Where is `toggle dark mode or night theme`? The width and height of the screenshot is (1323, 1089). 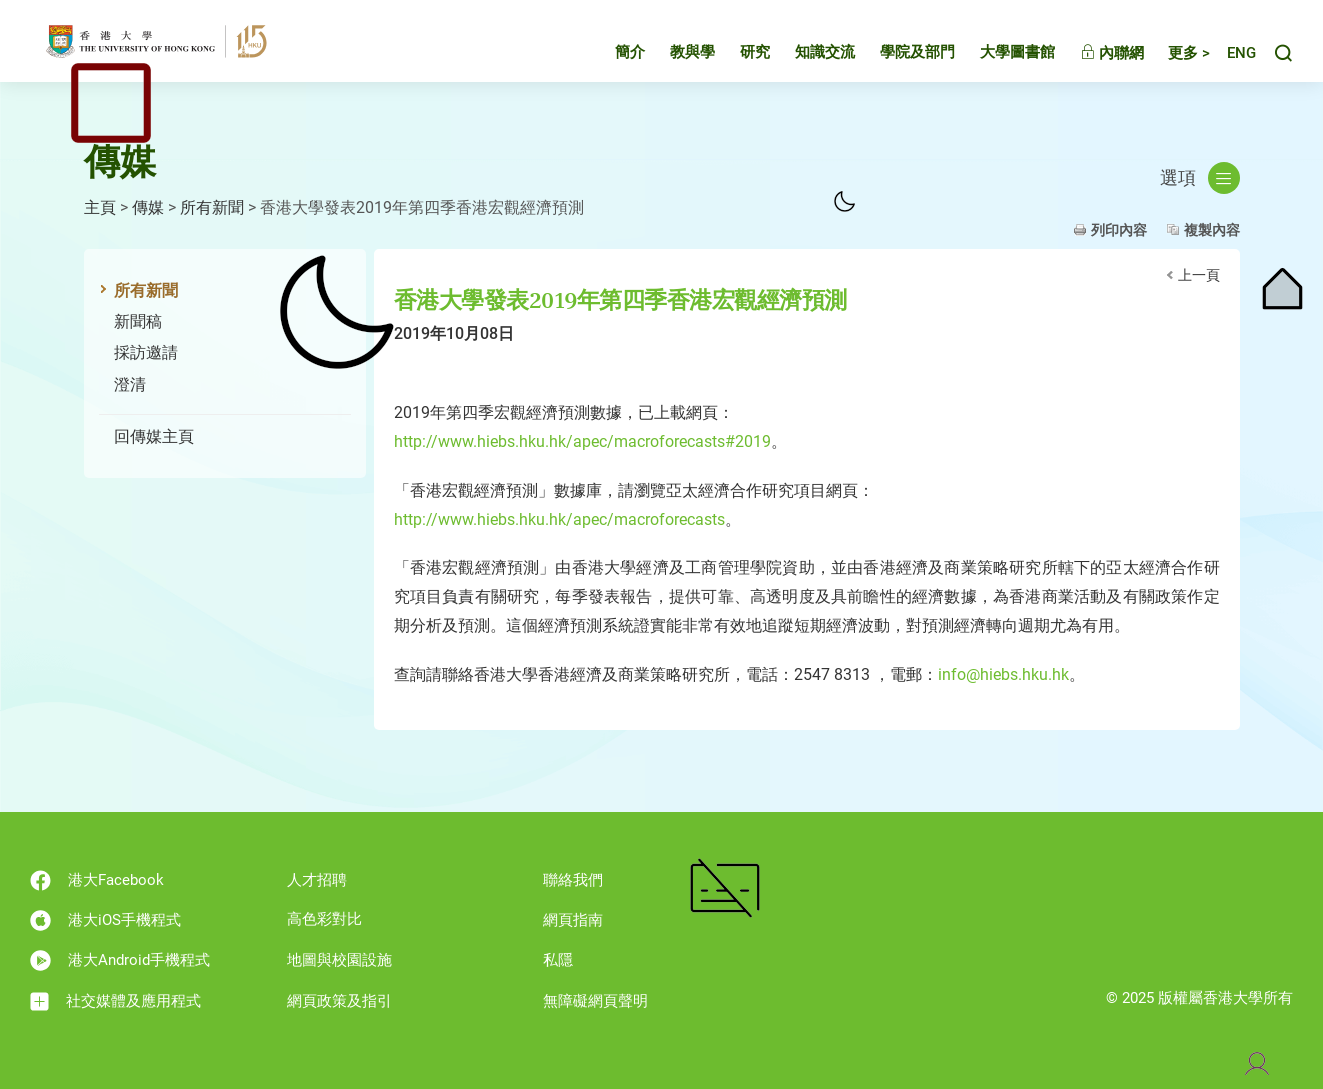
toggle dark mode or night theme is located at coordinates (844, 202).